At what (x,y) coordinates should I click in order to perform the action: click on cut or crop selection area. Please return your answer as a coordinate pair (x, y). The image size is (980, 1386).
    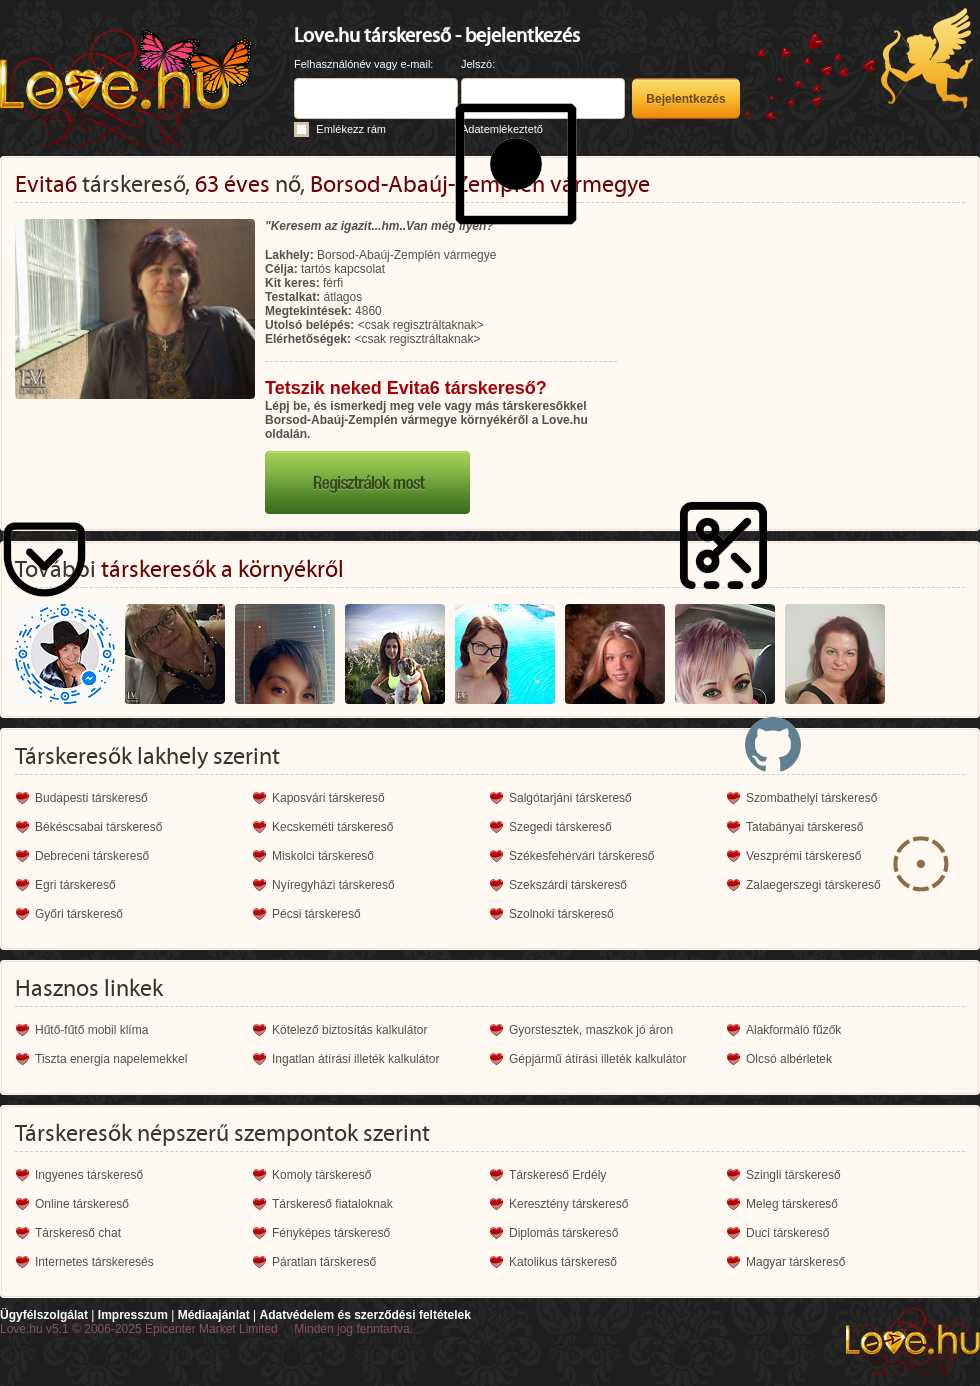
    Looking at the image, I should click on (723, 545).